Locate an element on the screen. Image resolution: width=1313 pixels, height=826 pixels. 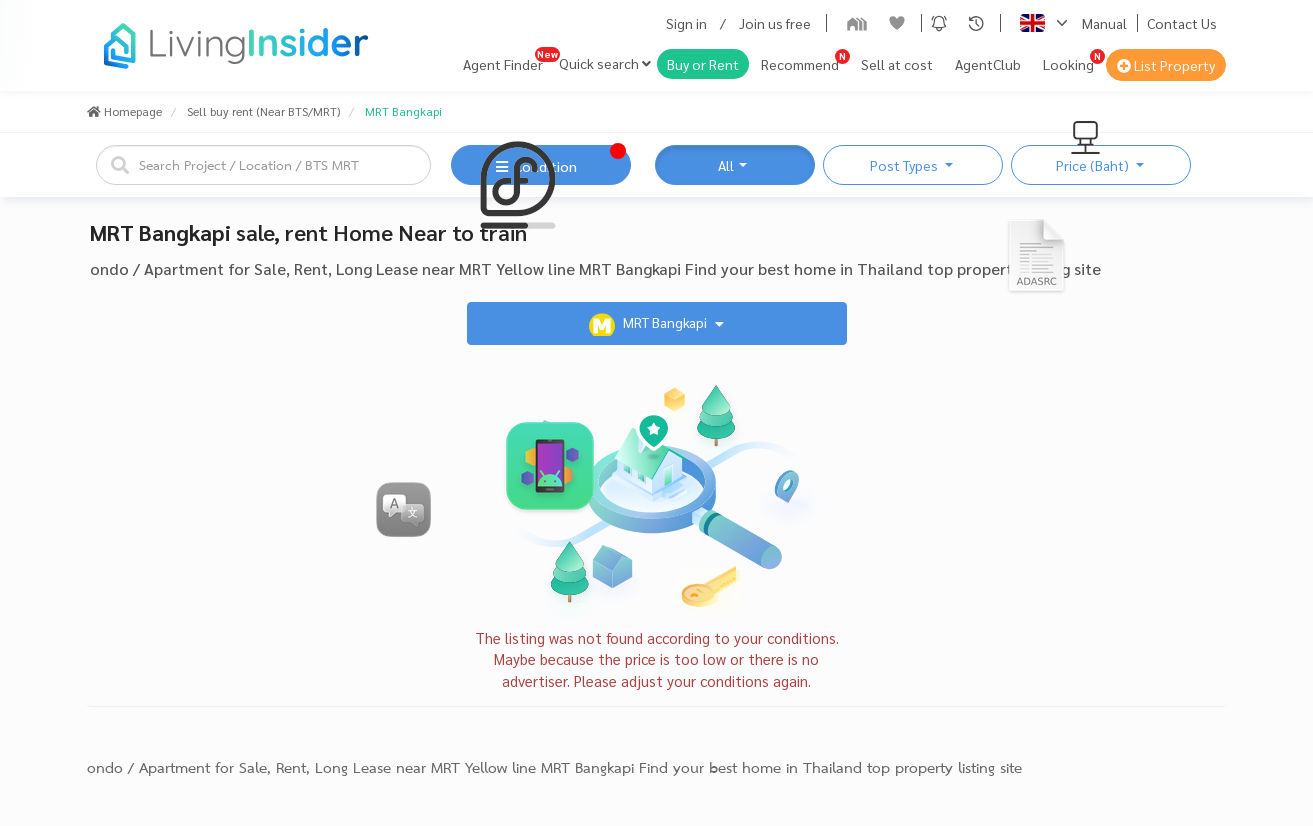
launch fedora linux installer is located at coordinates (518, 185).